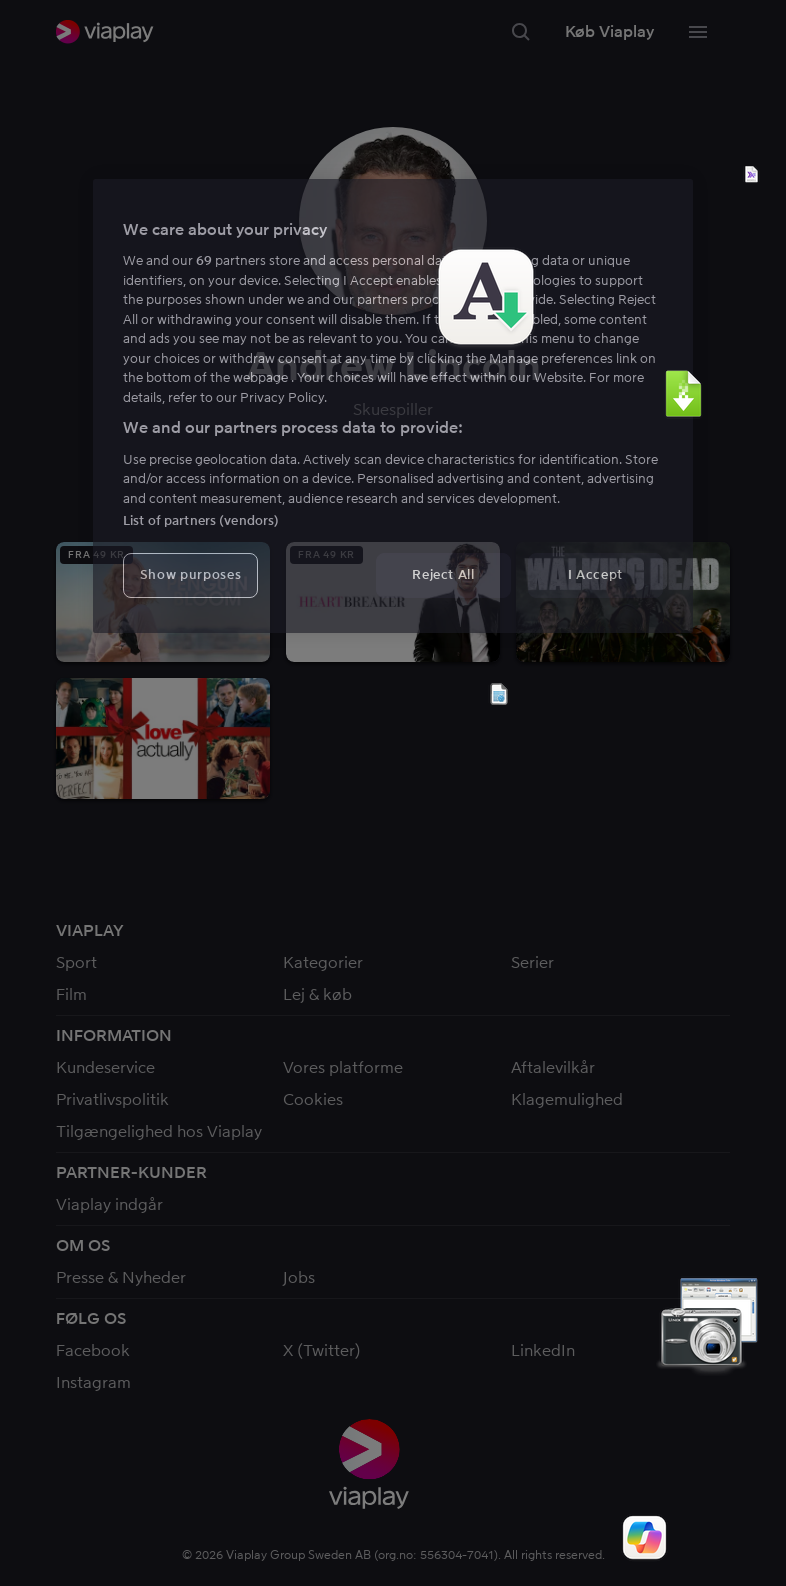 This screenshot has width=786, height=1586. I want to click on take a screenshot or screen capture, so click(709, 1323).